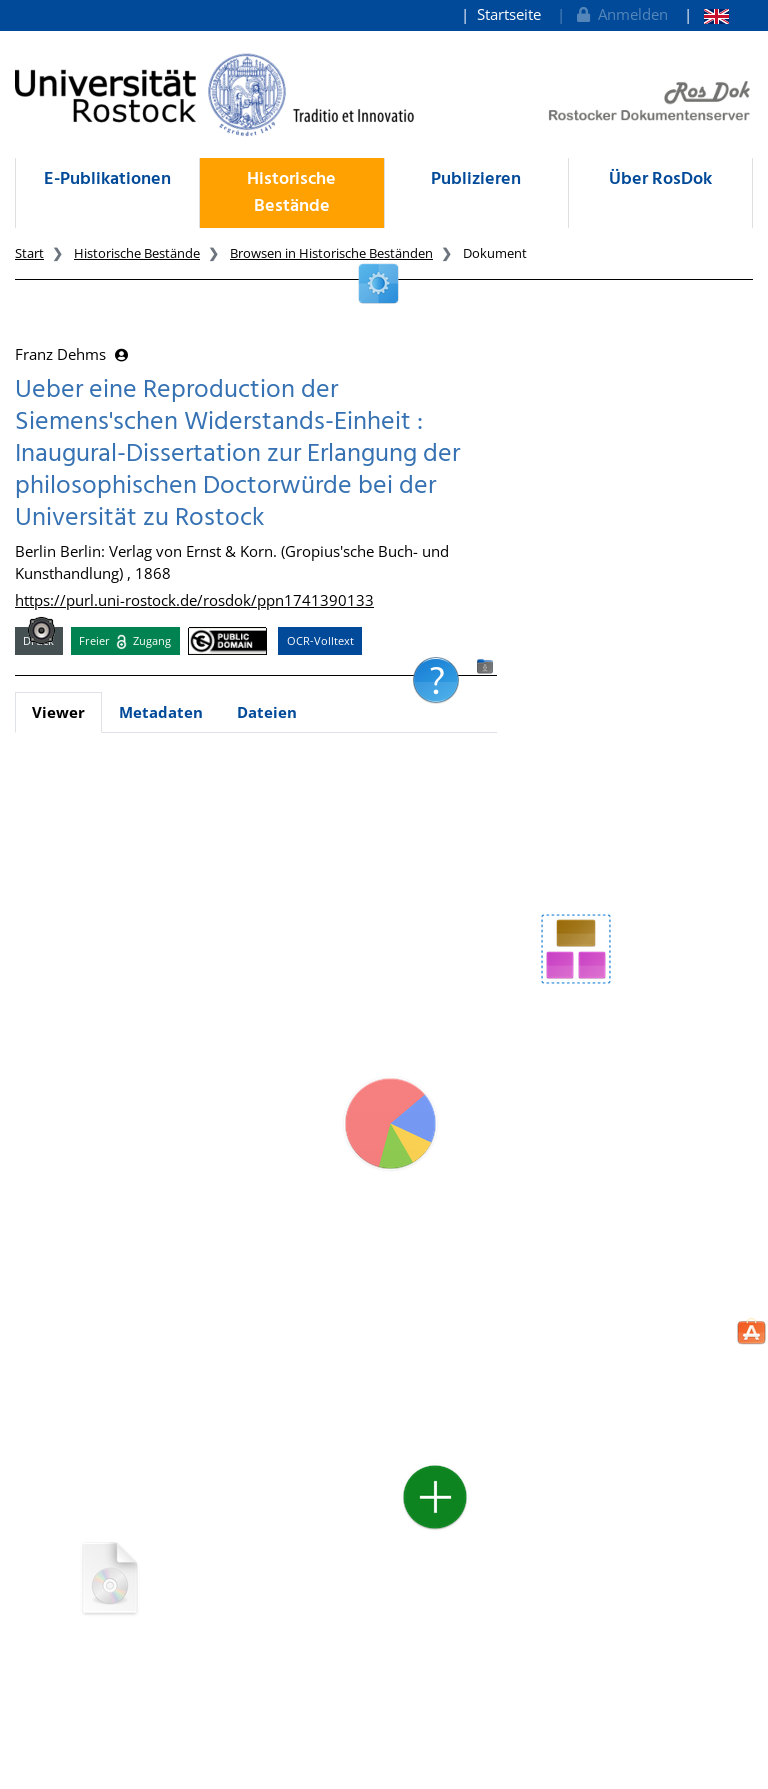 The image size is (768, 1789). I want to click on access system application settings, so click(378, 283).